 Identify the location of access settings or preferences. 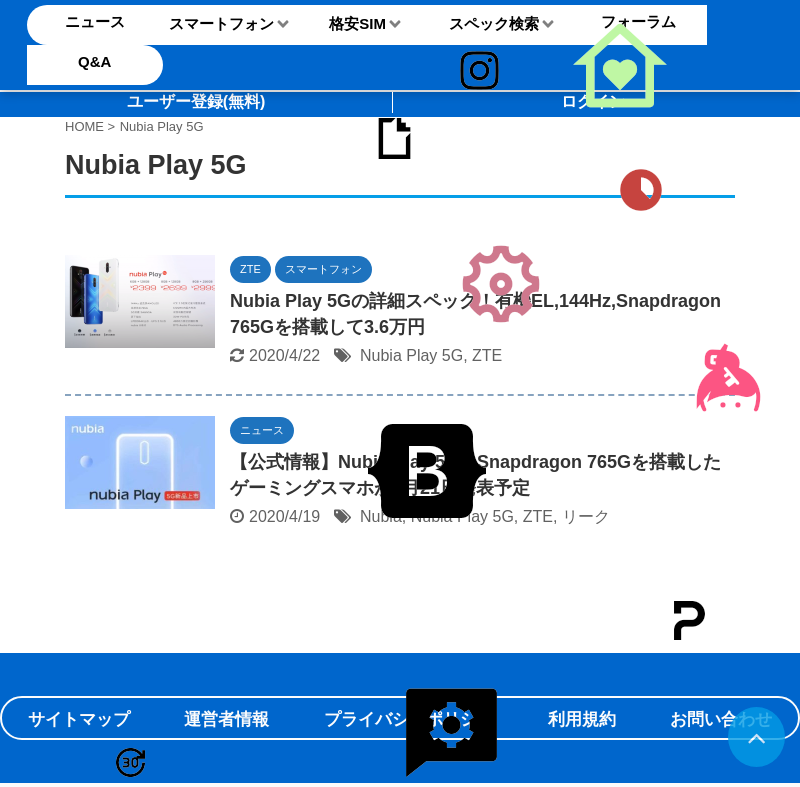
(501, 284).